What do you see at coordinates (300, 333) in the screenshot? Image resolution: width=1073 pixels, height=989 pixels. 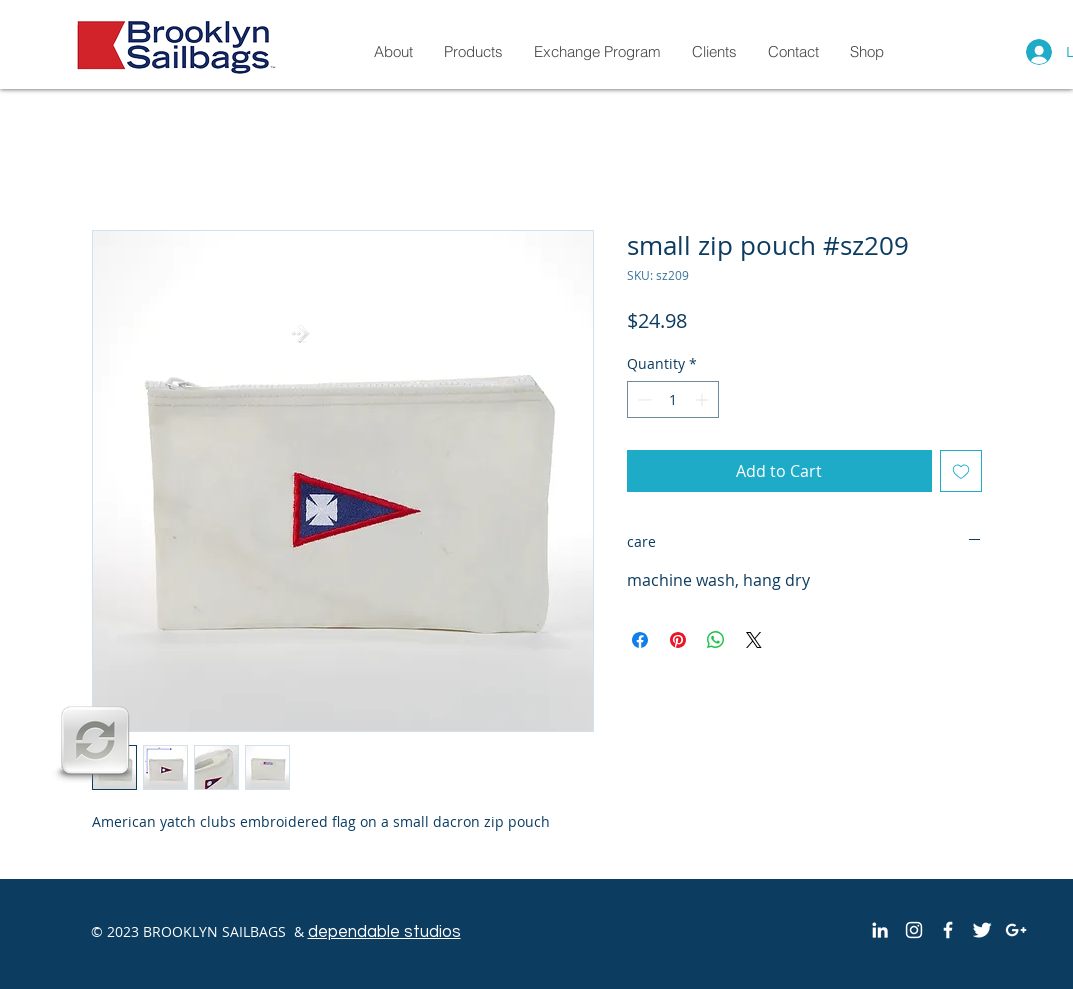 I see `navigate to the next item or page` at bounding box center [300, 333].